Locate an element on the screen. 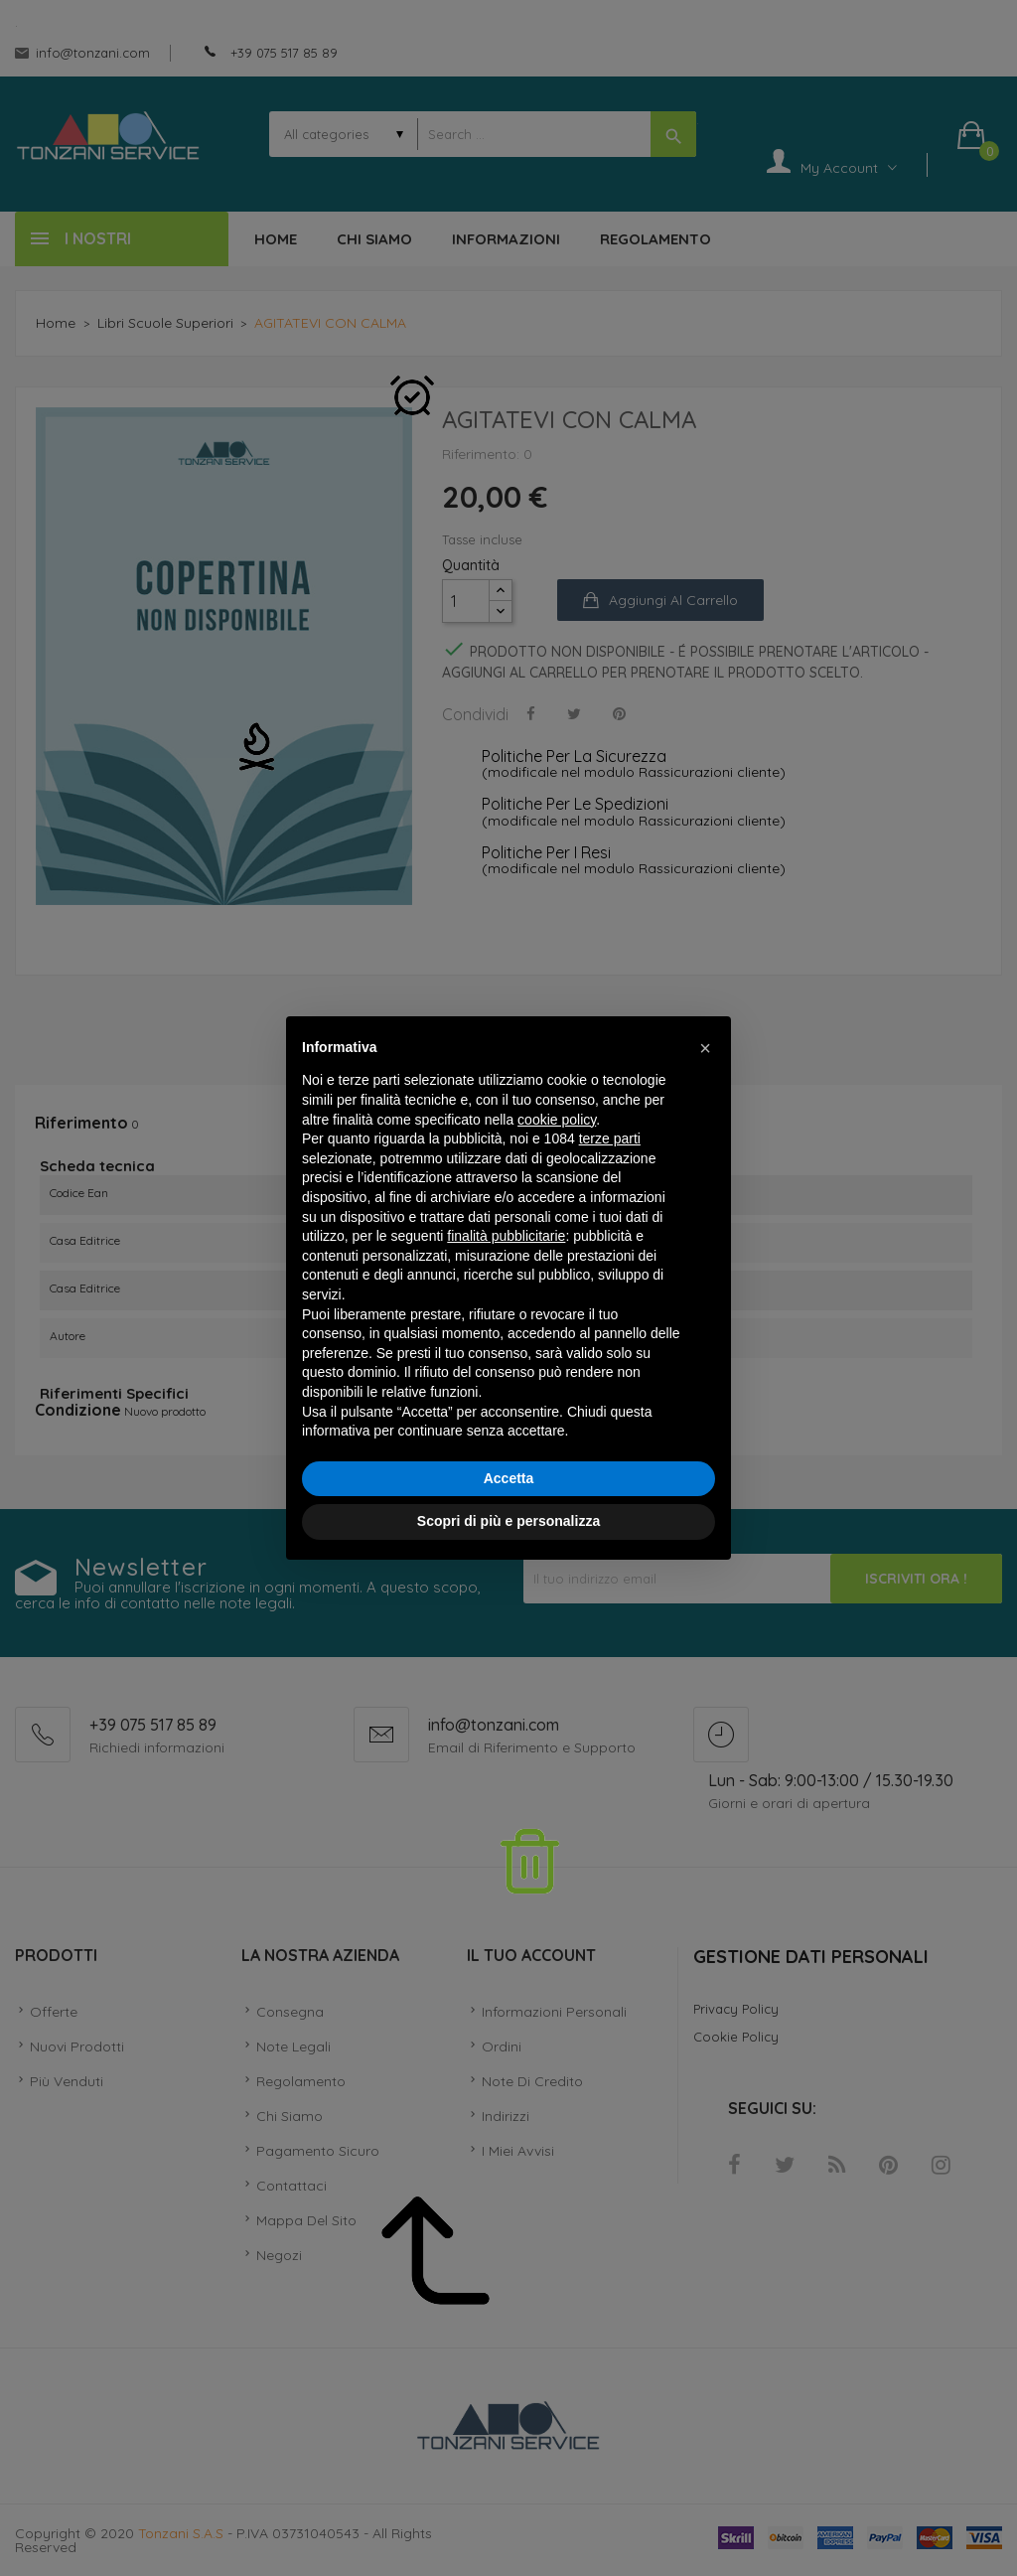  go back and up in navigation is located at coordinates (435, 2250).